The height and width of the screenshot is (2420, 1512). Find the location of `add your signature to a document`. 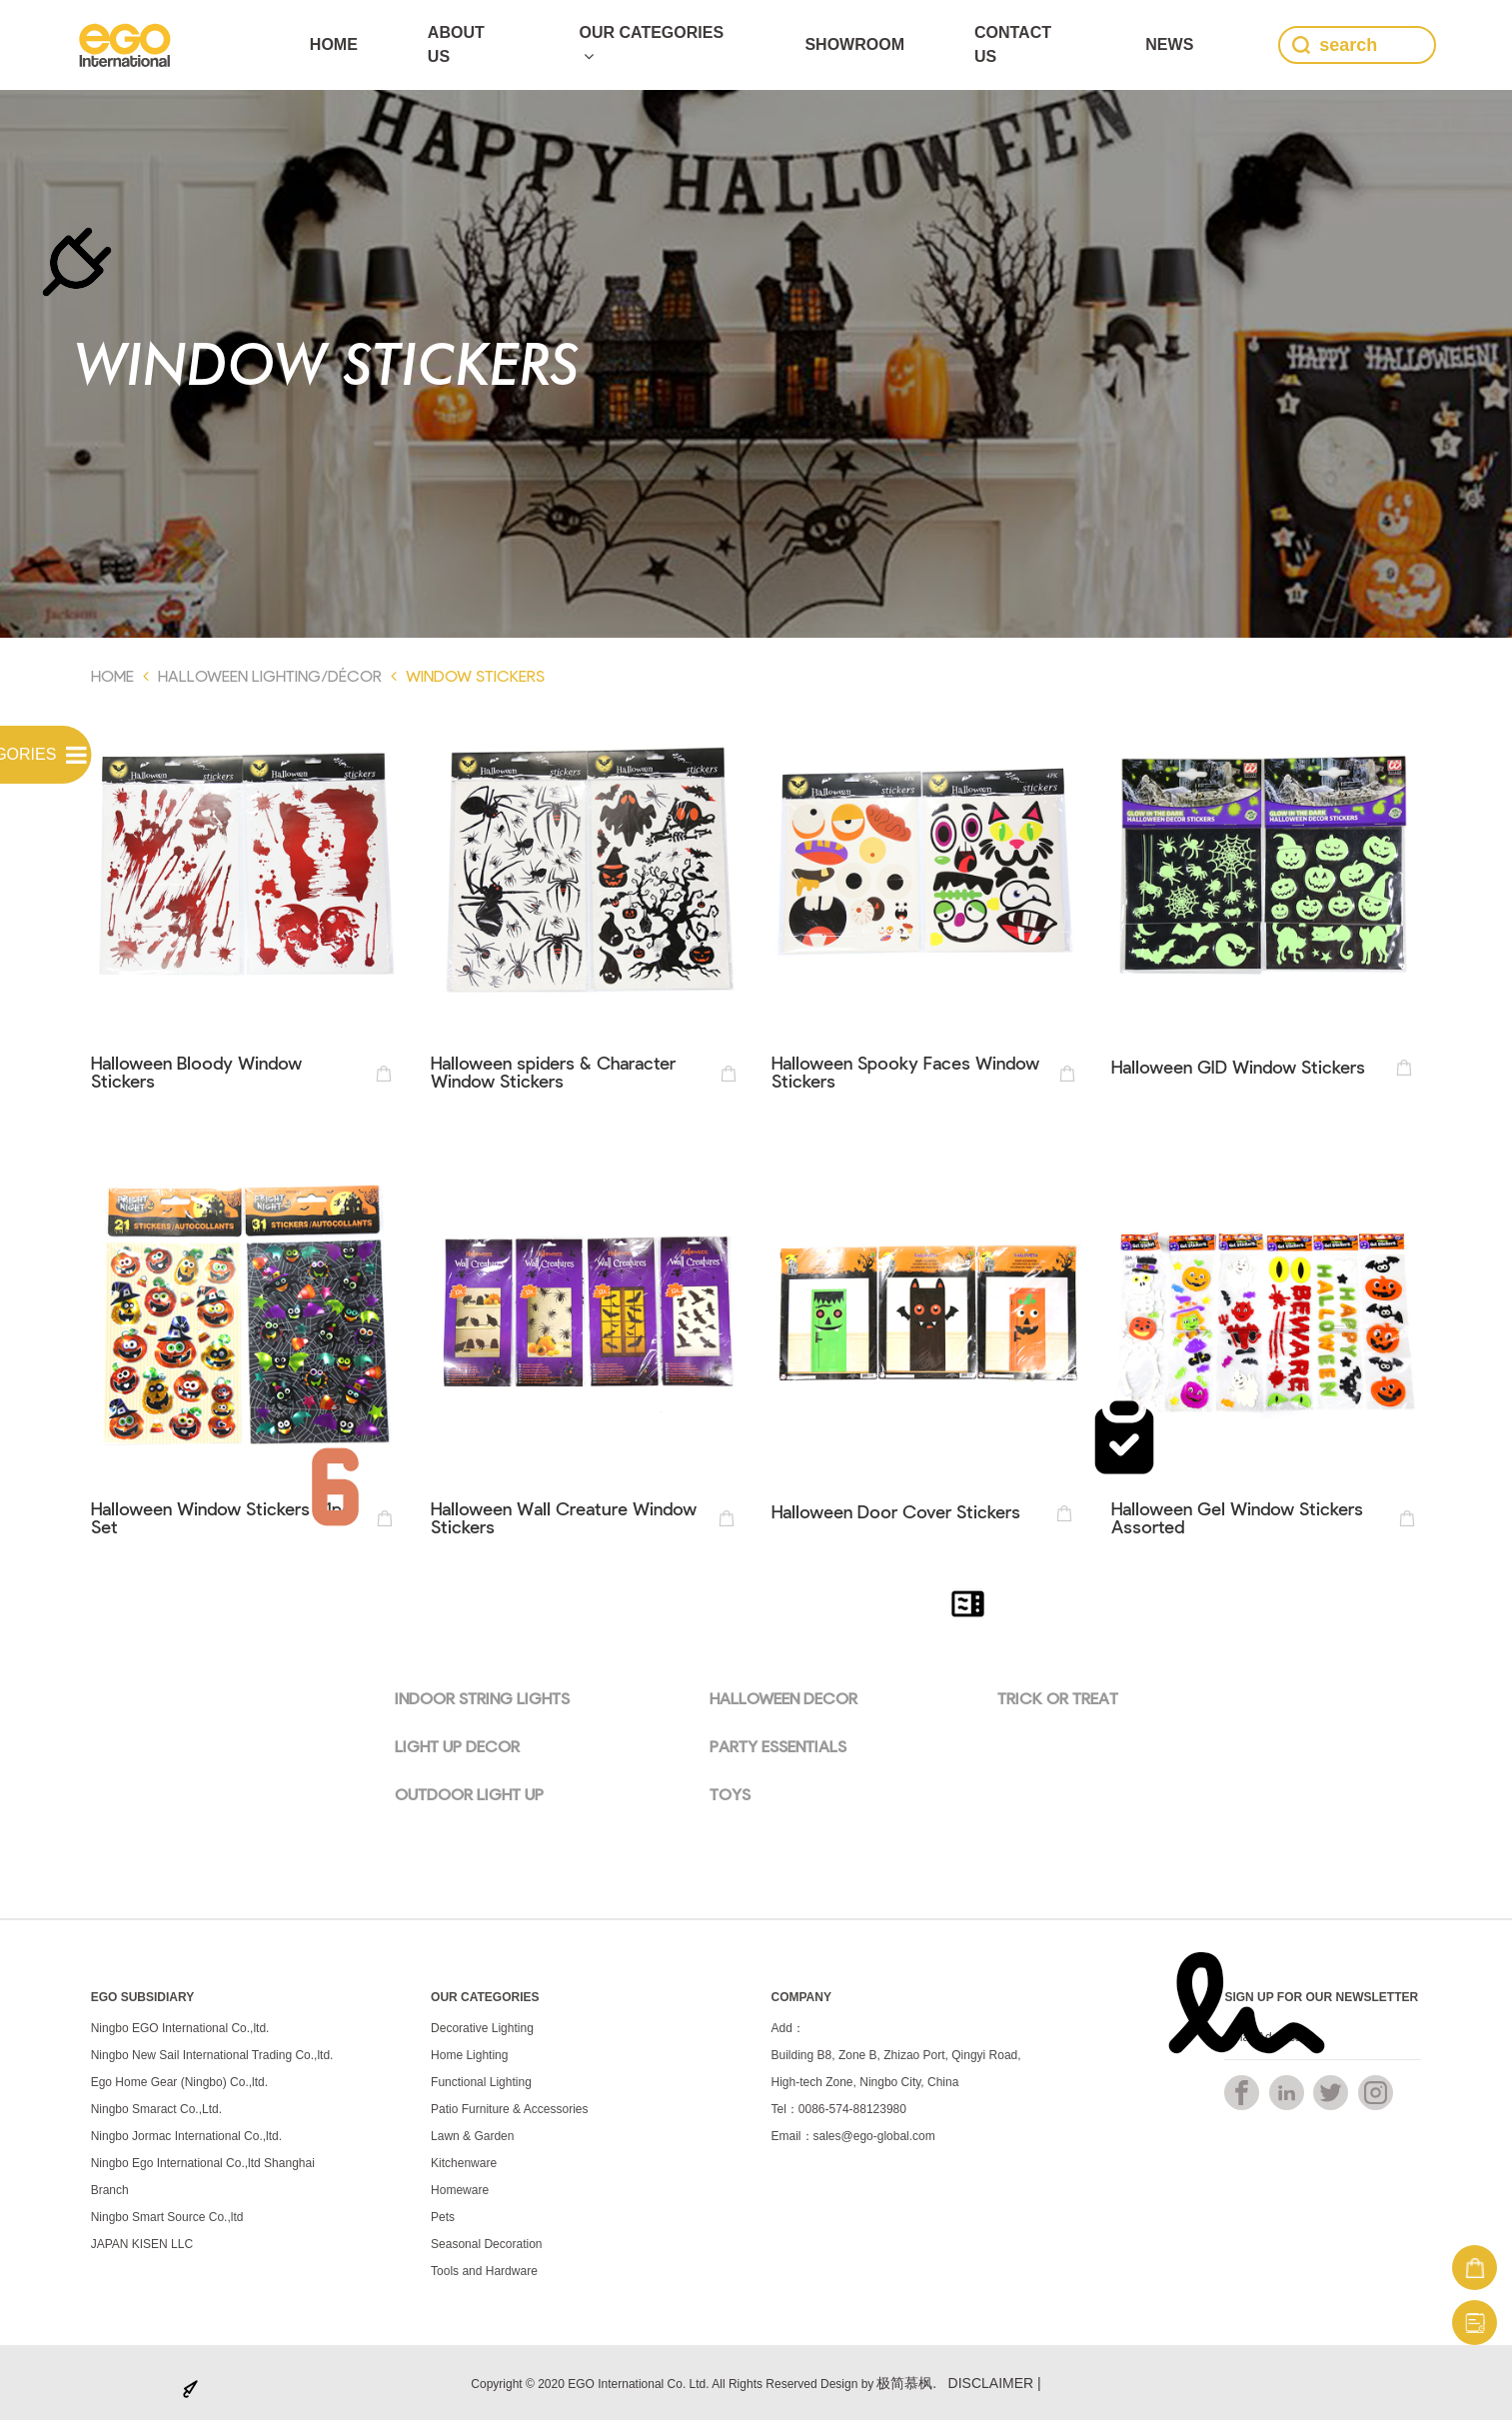

add your signature to a document is located at coordinates (1246, 2006).